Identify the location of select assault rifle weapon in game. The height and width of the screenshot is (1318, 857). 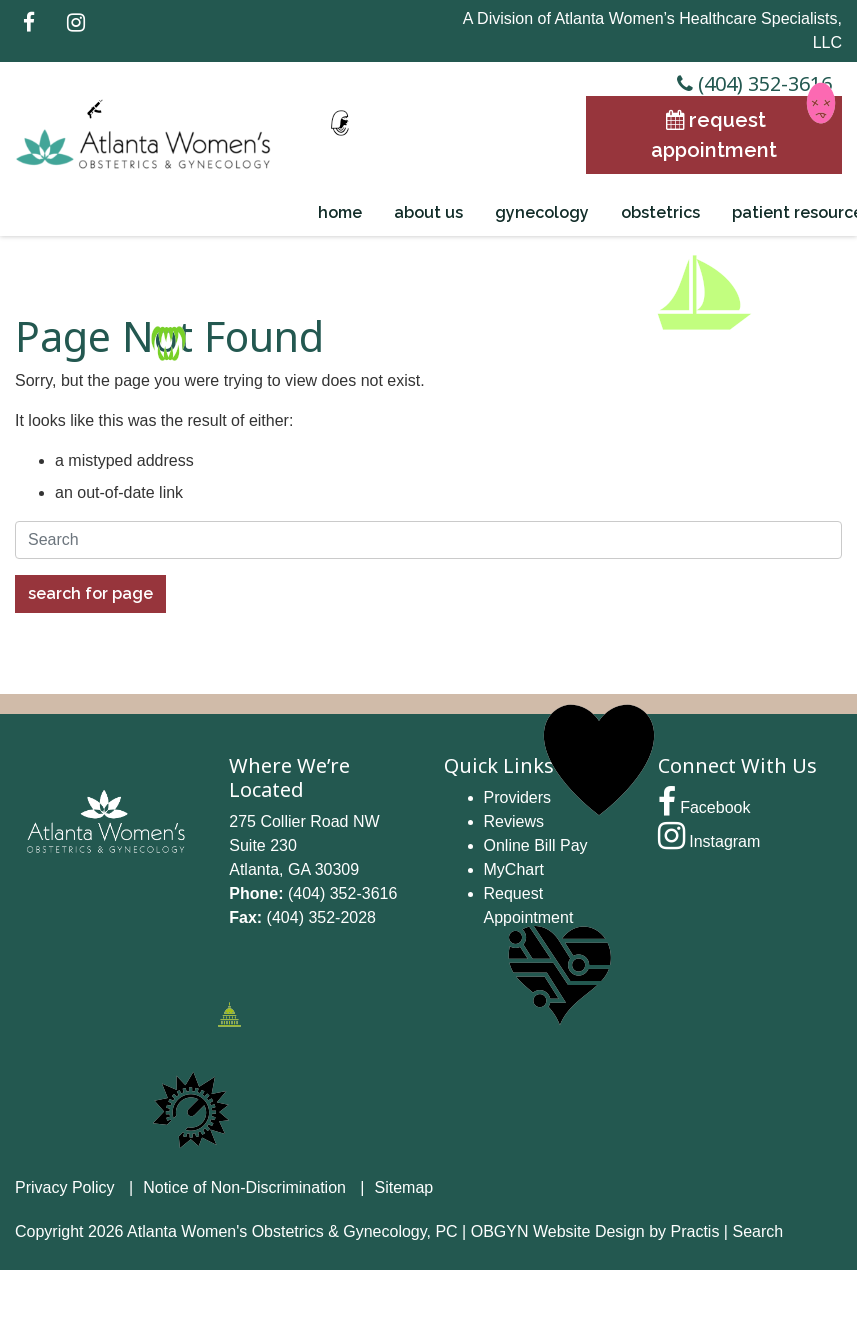
(95, 109).